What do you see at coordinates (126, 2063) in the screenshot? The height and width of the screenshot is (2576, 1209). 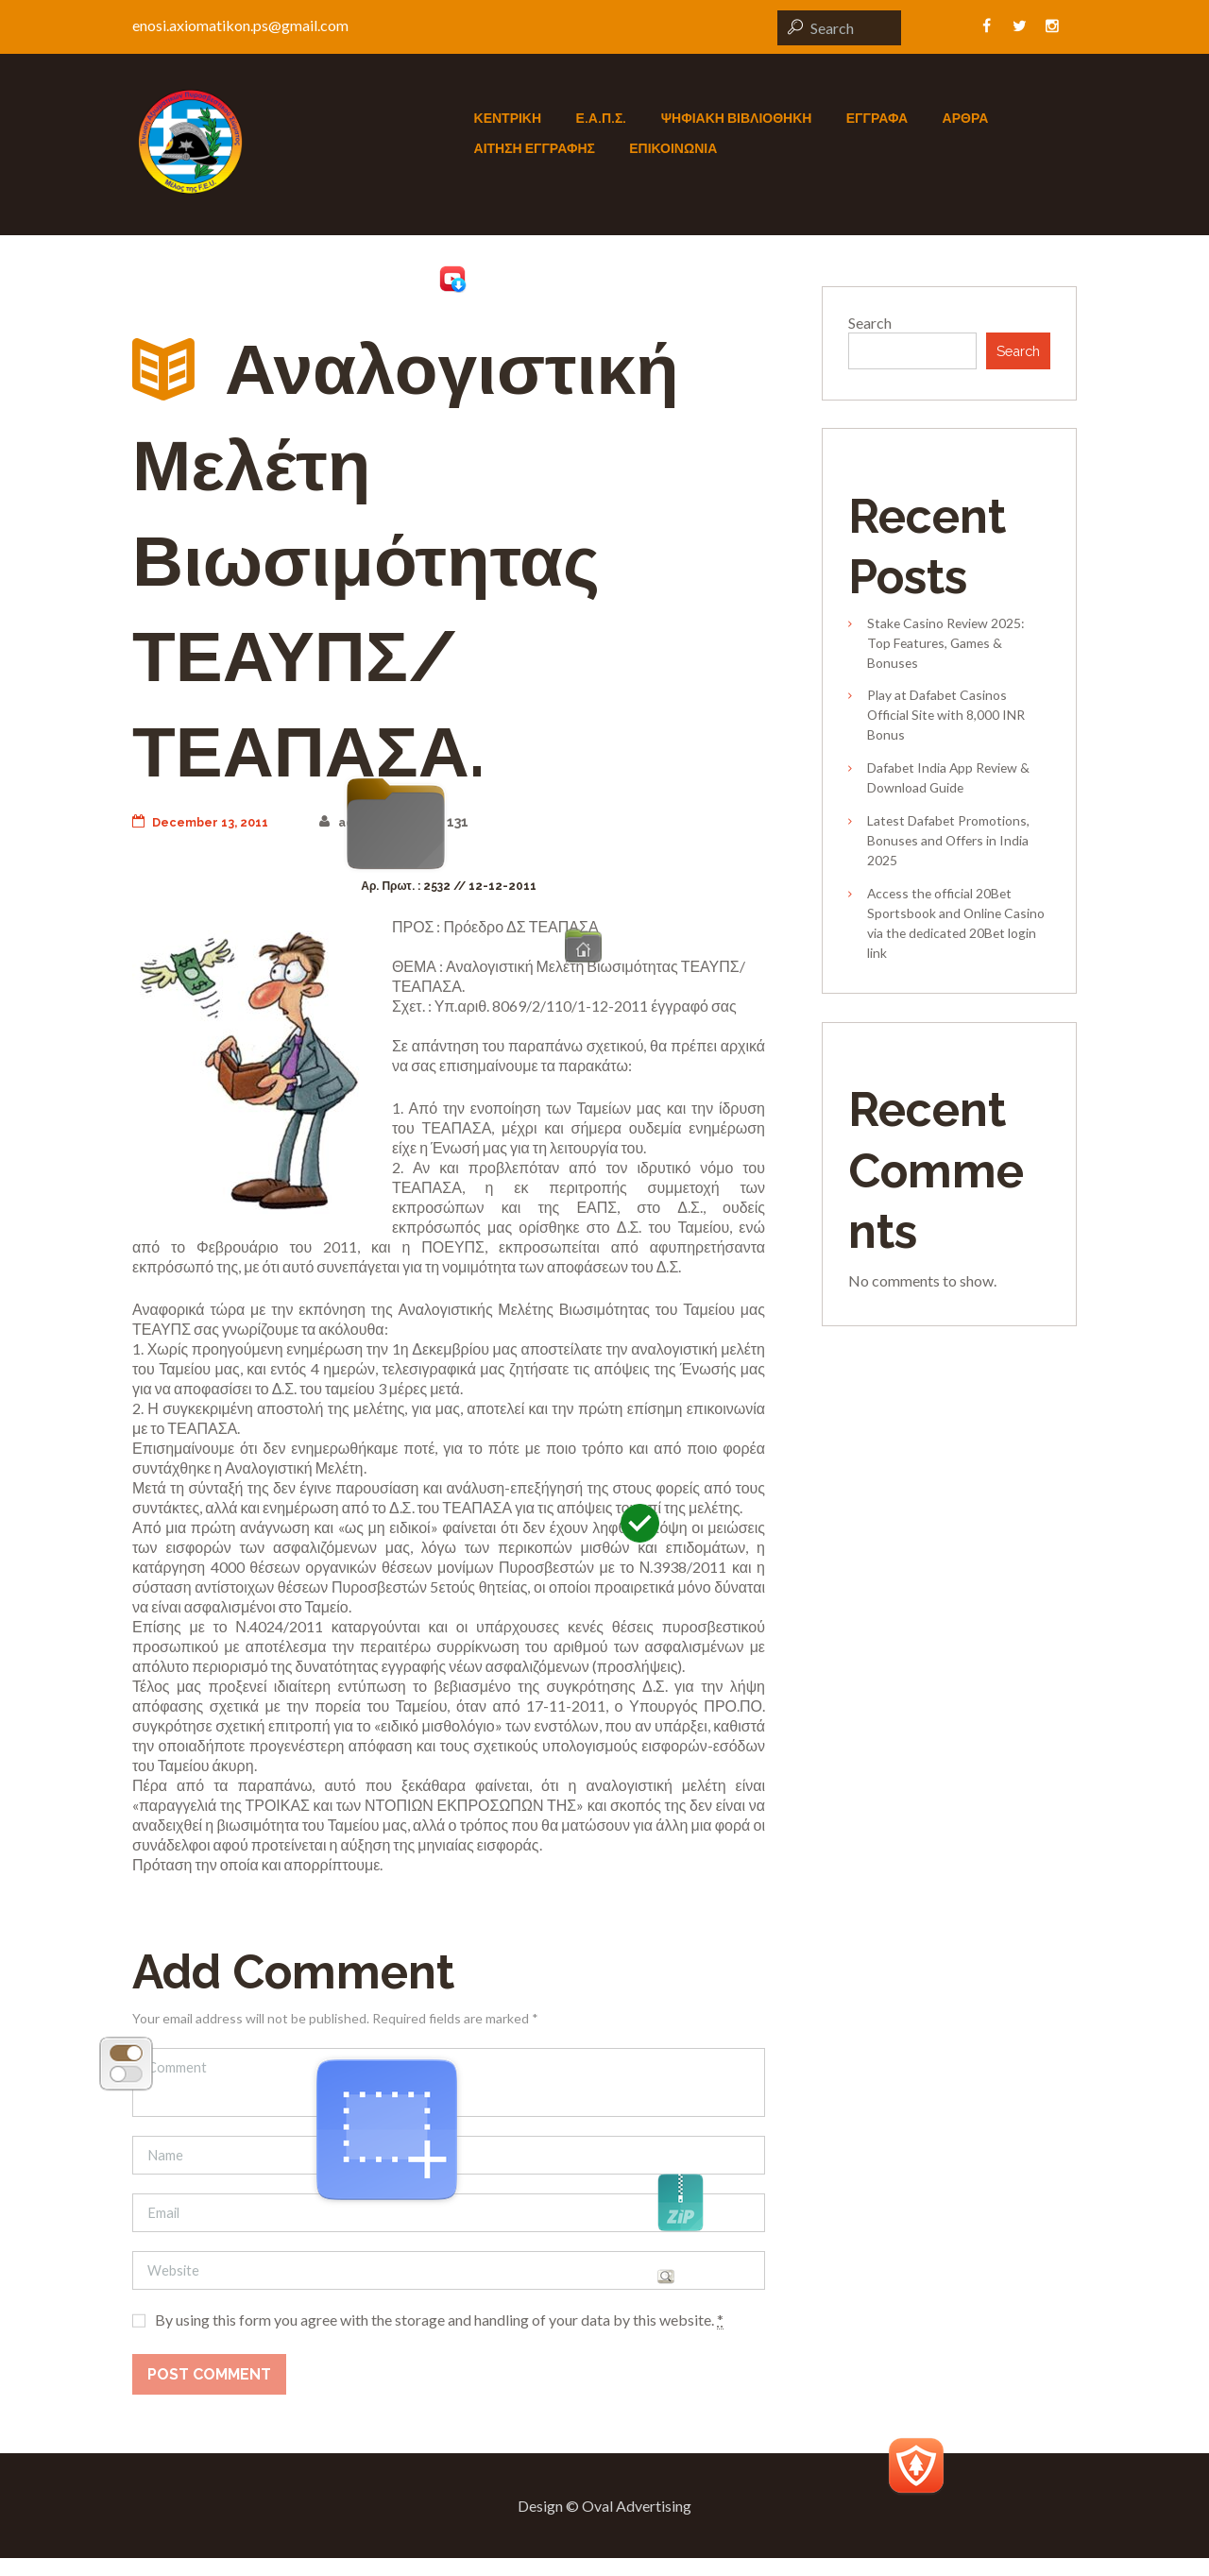 I see `open system tweaks or customization settings` at bounding box center [126, 2063].